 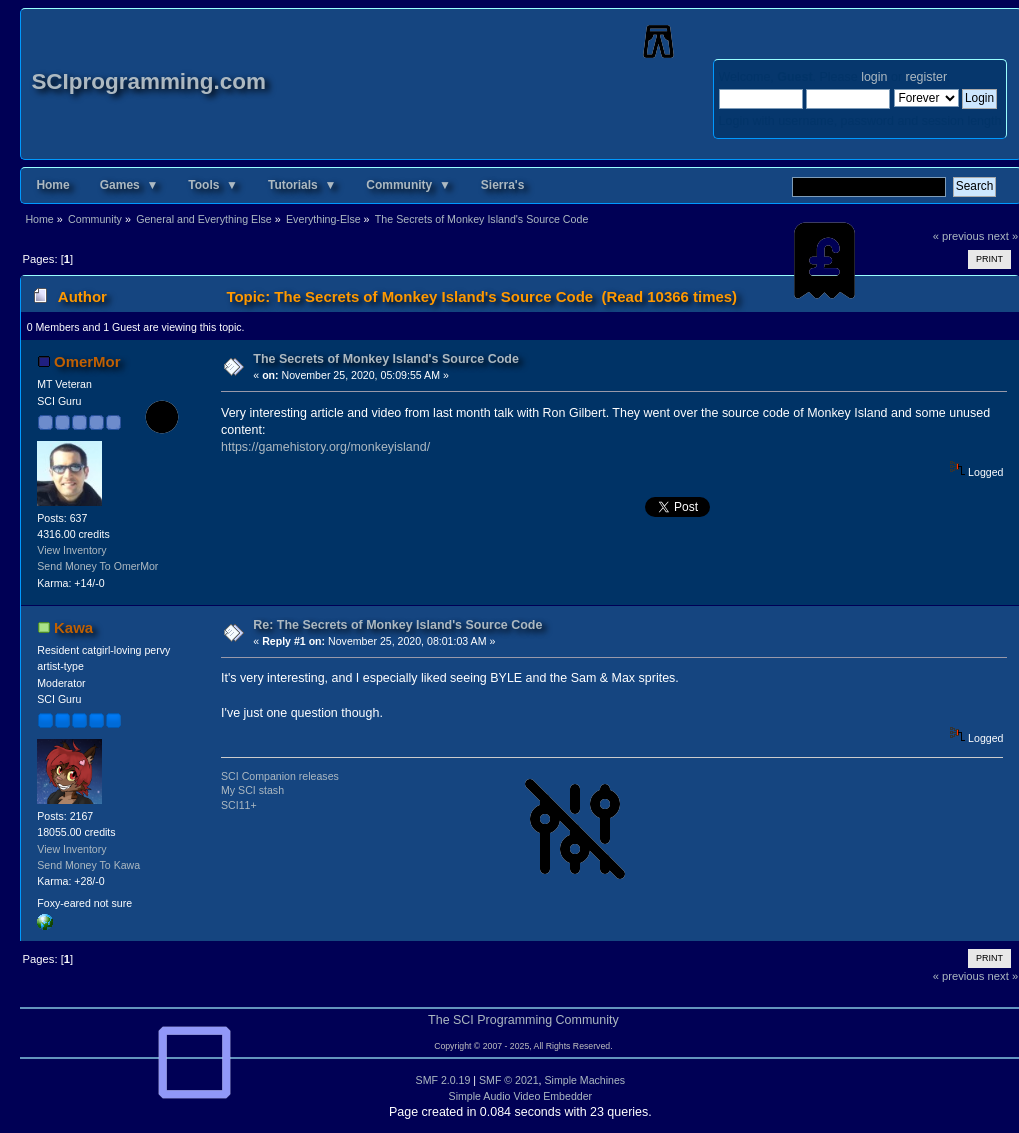 I want to click on stop or halt a running process, so click(x=194, y=1062).